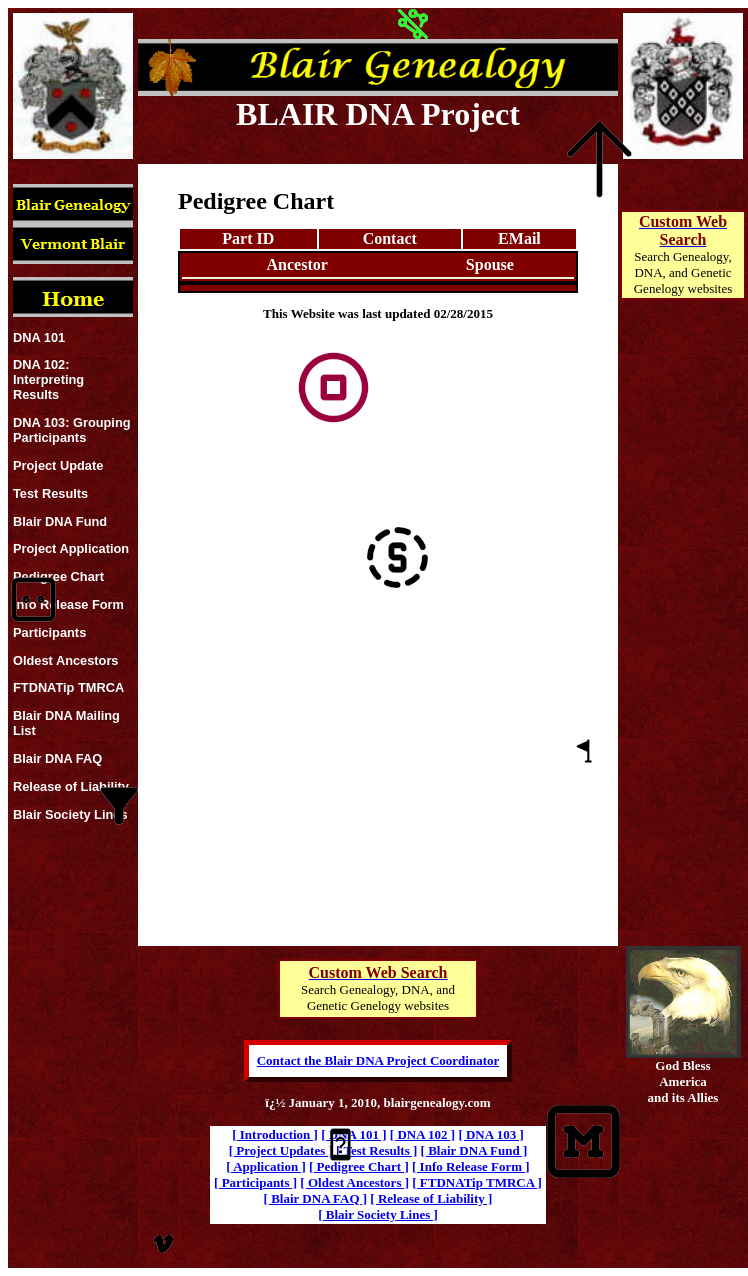  I want to click on unknown or unrecognized device connected, so click(340, 1144).